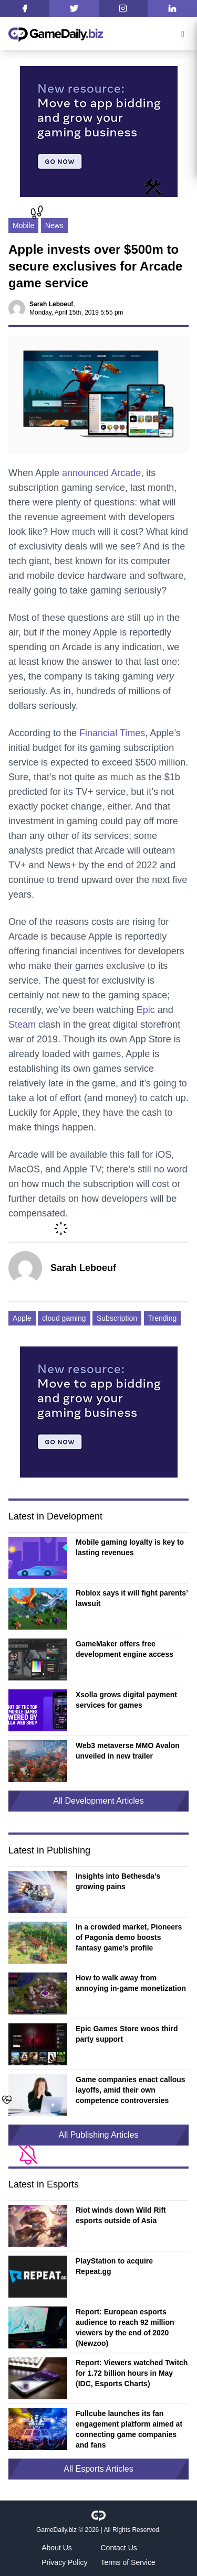 This screenshot has height=2576, width=197. I want to click on loading content in progress, so click(61, 1228).